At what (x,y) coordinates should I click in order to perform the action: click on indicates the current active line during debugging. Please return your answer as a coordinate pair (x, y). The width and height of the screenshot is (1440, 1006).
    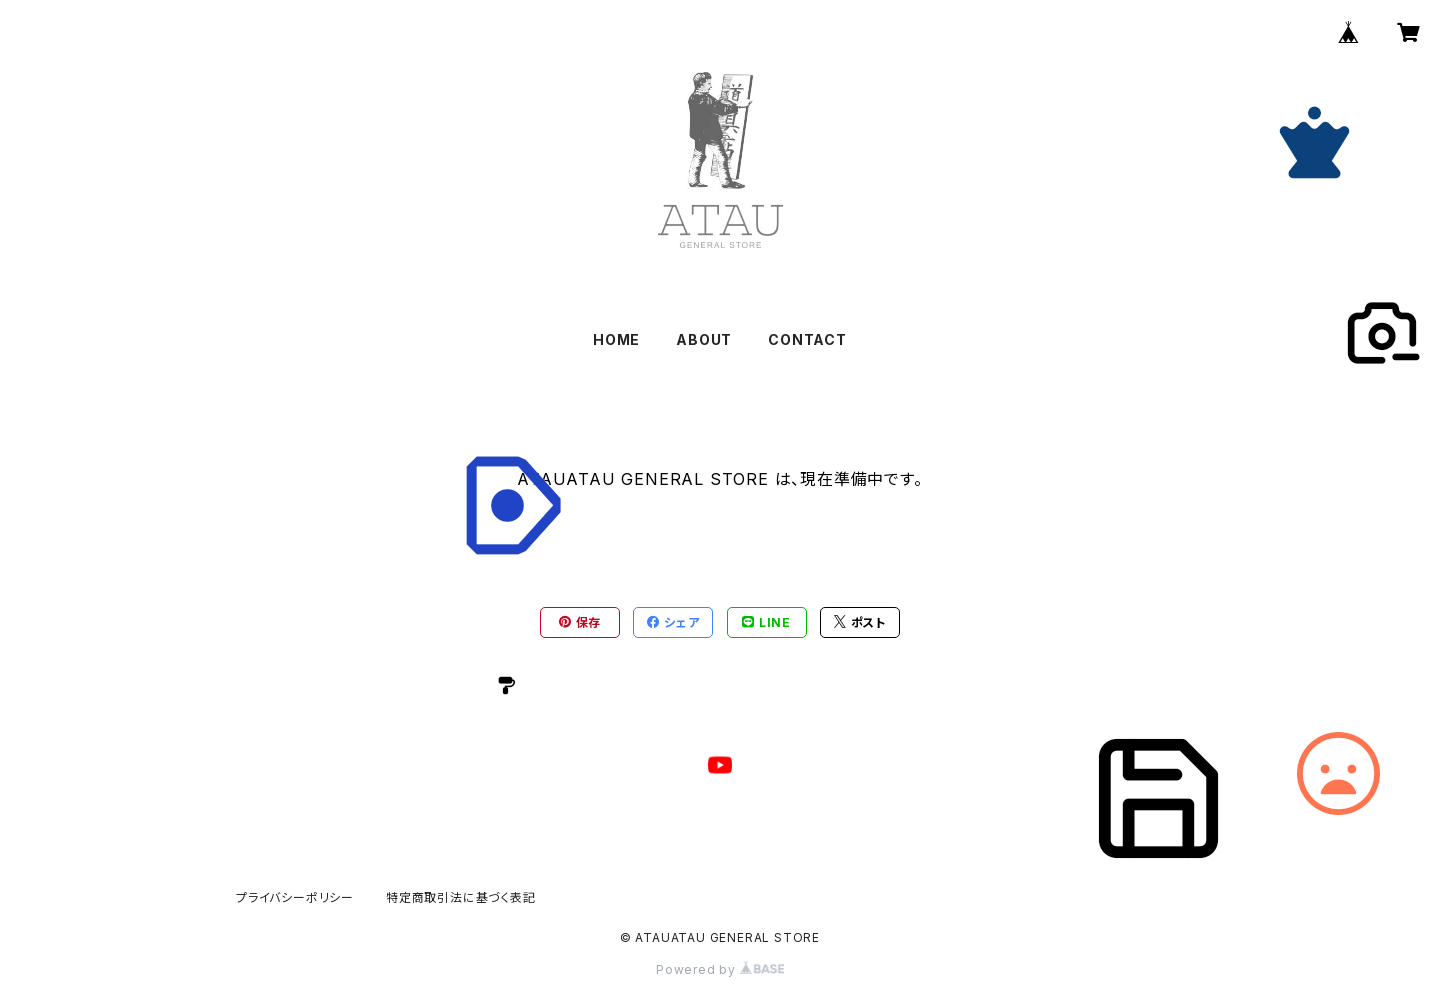
    Looking at the image, I should click on (507, 505).